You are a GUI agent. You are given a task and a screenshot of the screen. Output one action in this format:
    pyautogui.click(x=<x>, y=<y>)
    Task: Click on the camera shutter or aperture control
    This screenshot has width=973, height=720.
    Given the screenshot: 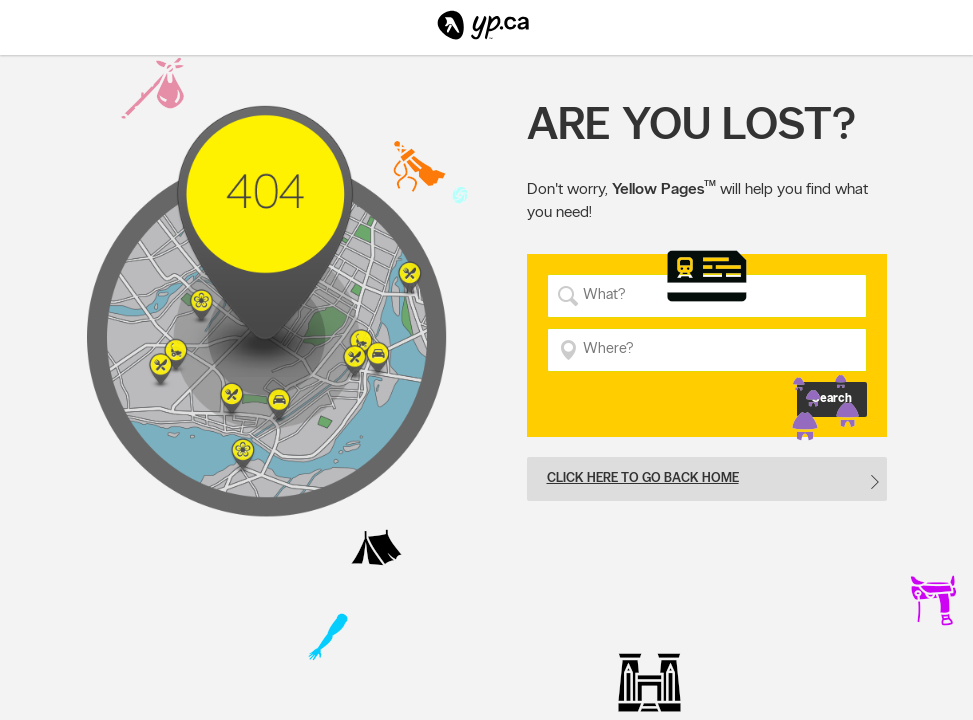 What is the action you would take?
    pyautogui.click(x=460, y=195)
    